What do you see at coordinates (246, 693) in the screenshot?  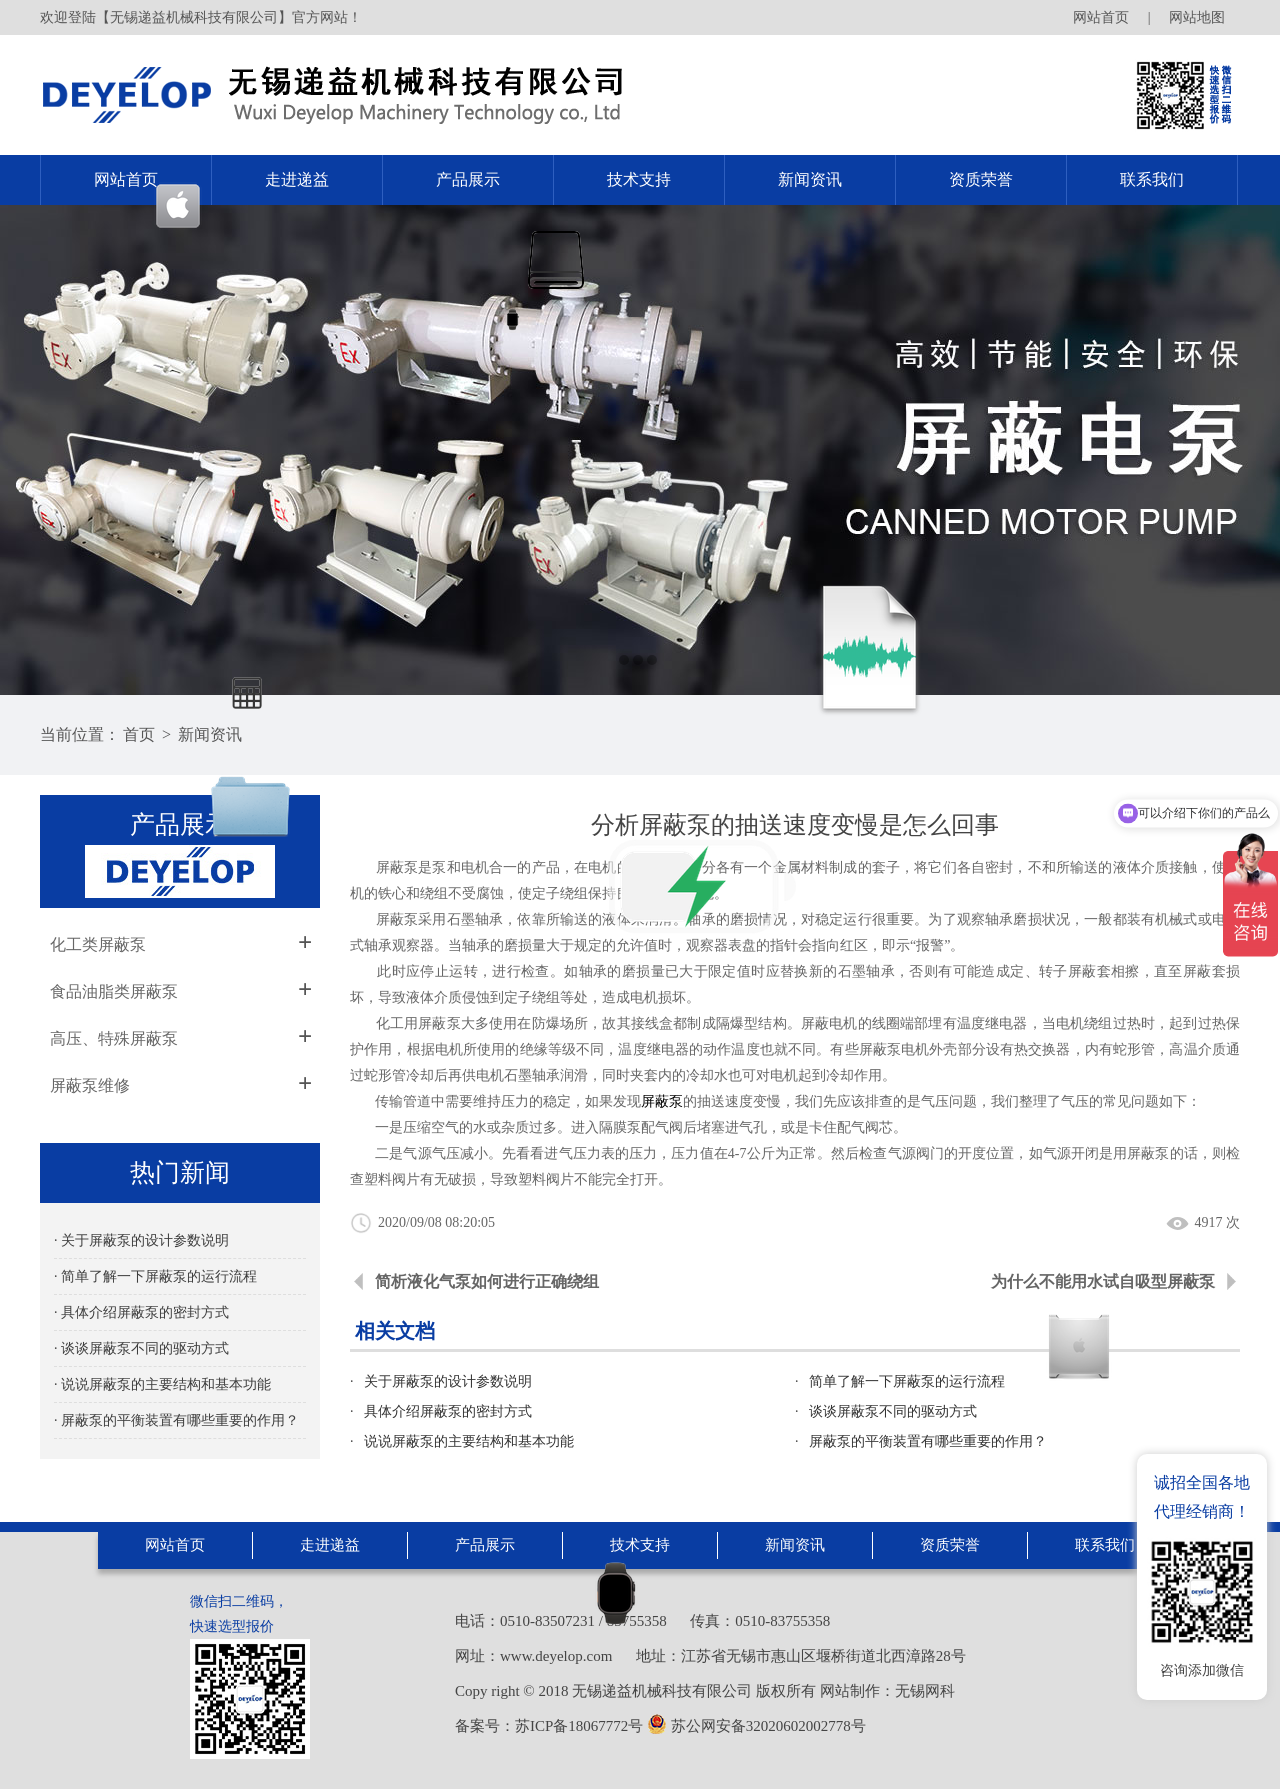 I see `open the calculator app` at bounding box center [246, 693].